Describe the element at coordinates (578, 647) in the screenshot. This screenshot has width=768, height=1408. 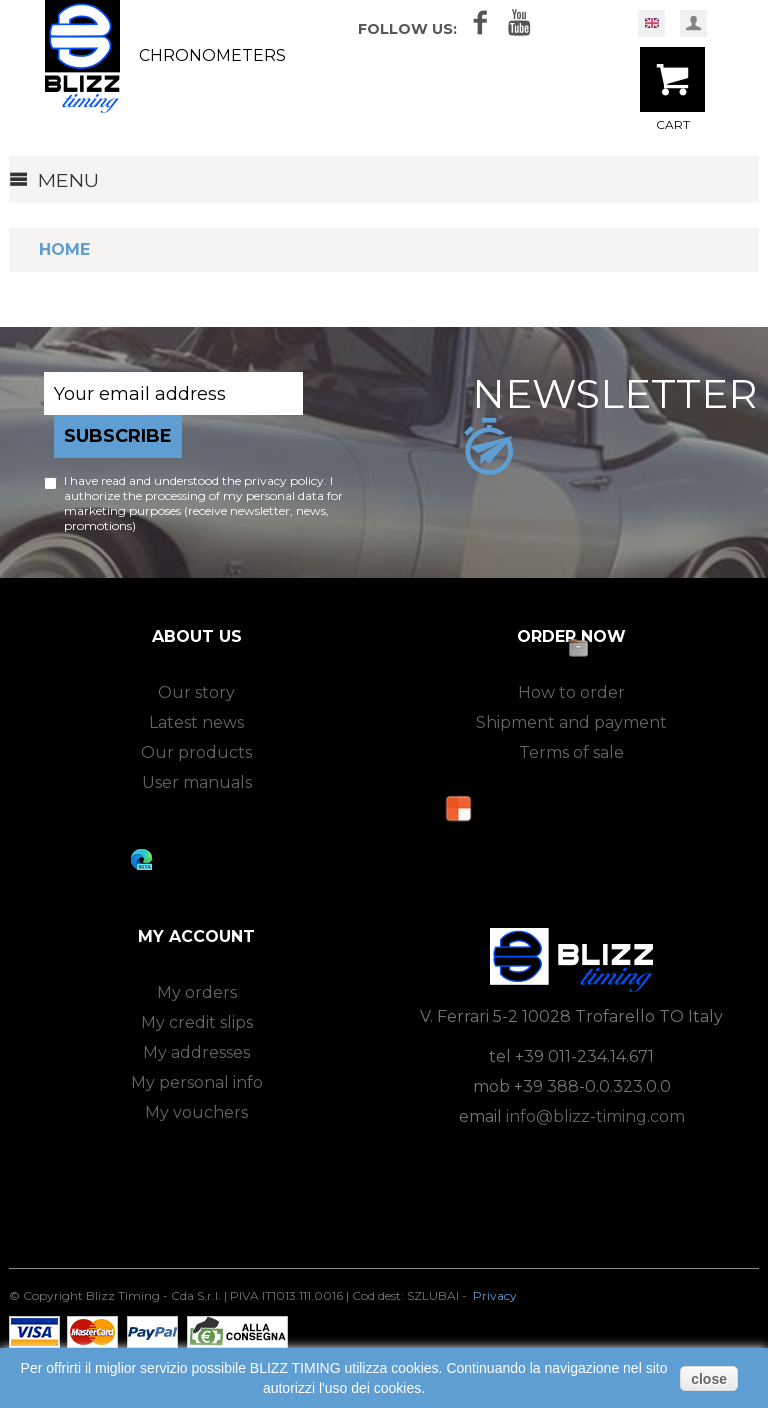
I see `open the file manager application` at that location.